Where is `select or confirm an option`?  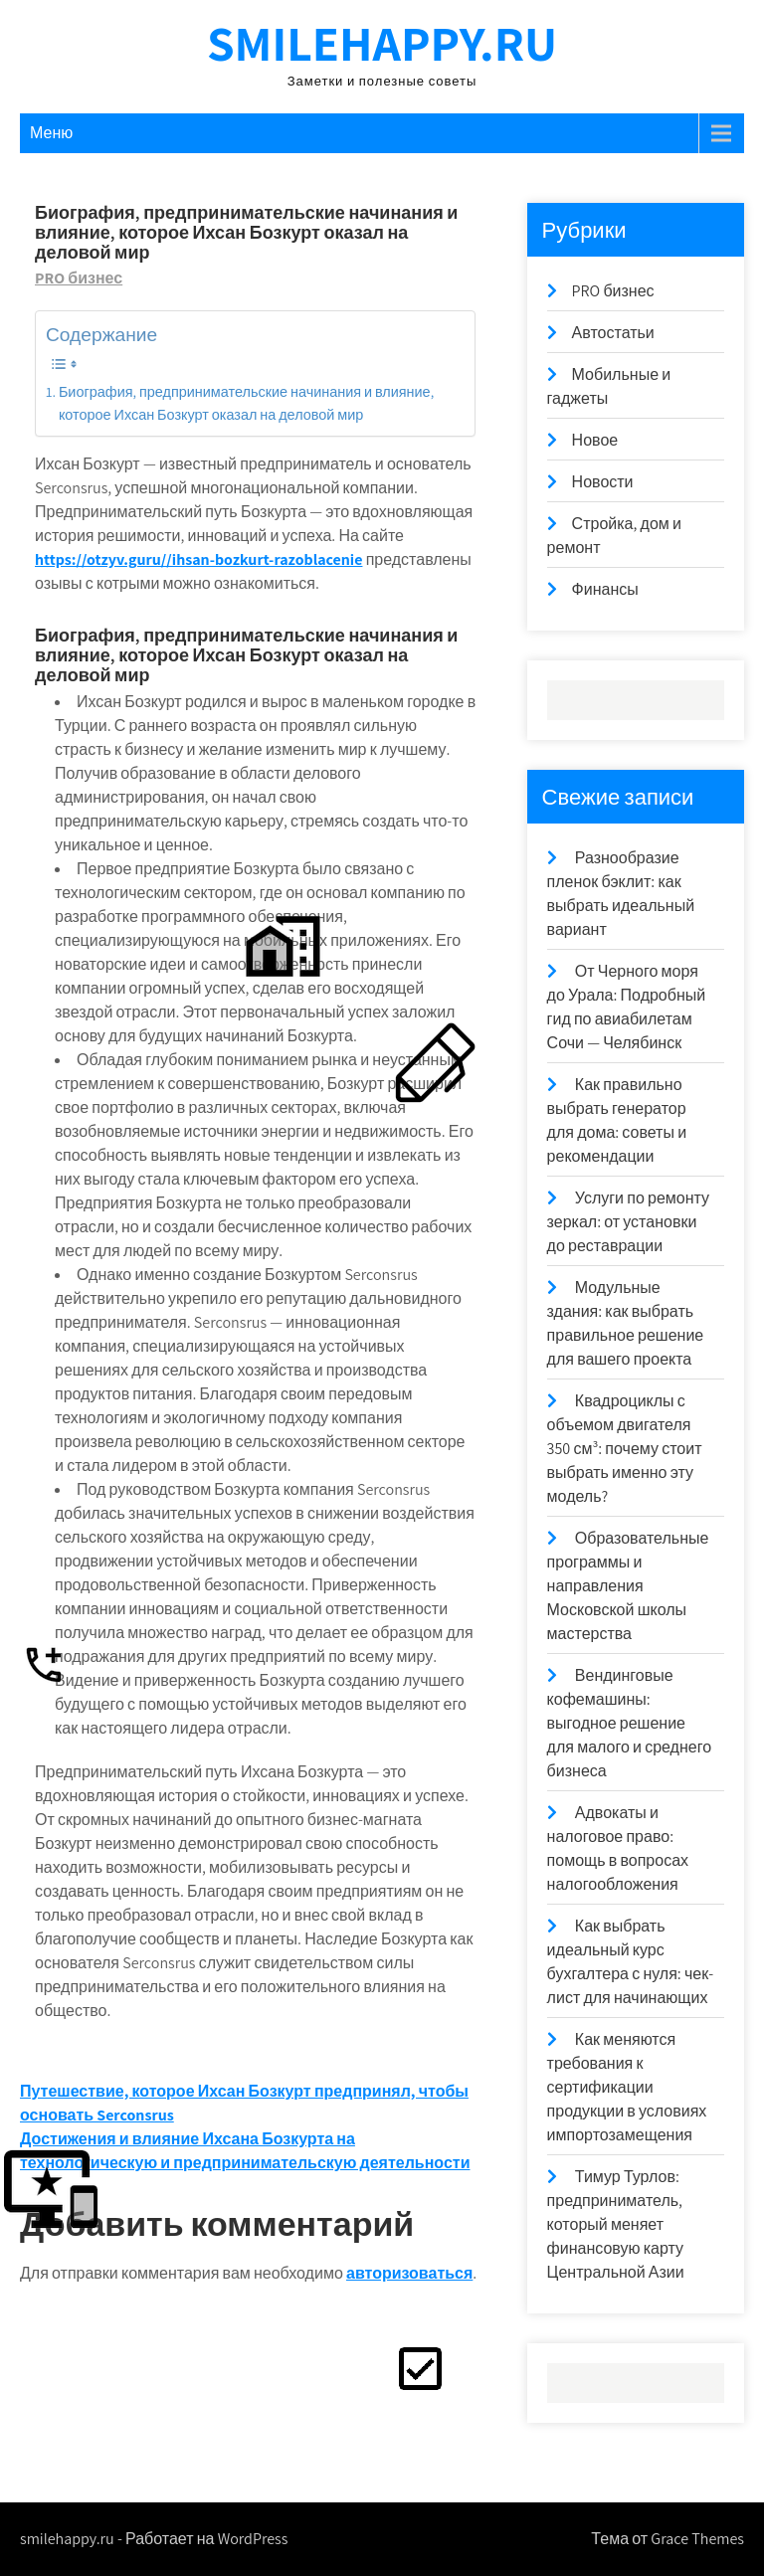
select or confirm an option is located at coordinates (420, 2368).